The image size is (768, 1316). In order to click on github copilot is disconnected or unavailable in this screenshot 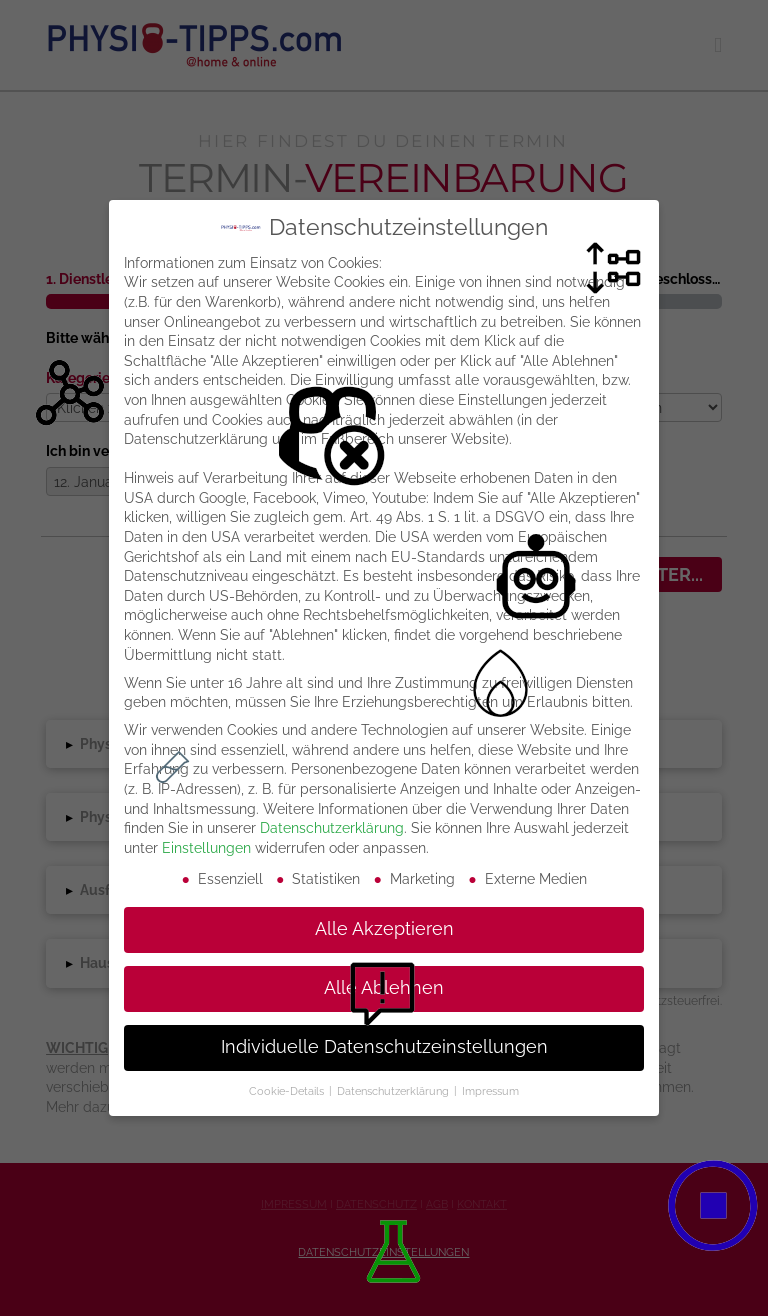, I will do `click(332, 433)`.